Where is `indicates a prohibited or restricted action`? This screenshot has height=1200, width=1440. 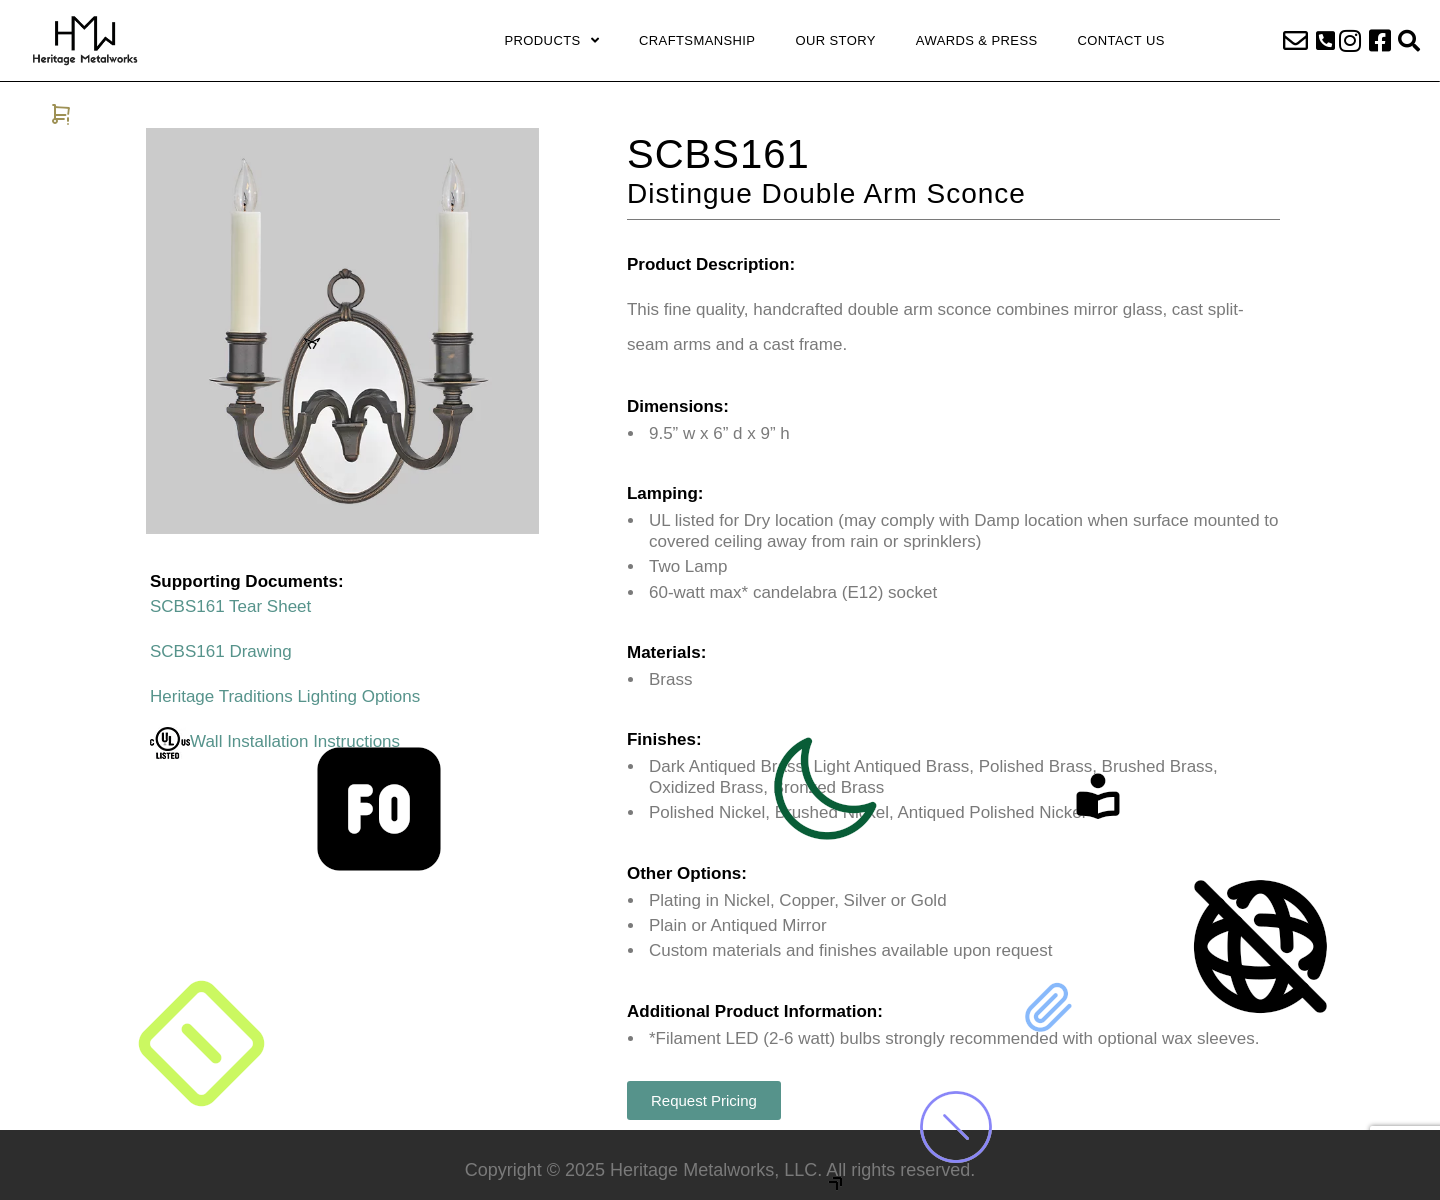 indicates a prohibited or restricted action is located at coordinates (956, 1127).